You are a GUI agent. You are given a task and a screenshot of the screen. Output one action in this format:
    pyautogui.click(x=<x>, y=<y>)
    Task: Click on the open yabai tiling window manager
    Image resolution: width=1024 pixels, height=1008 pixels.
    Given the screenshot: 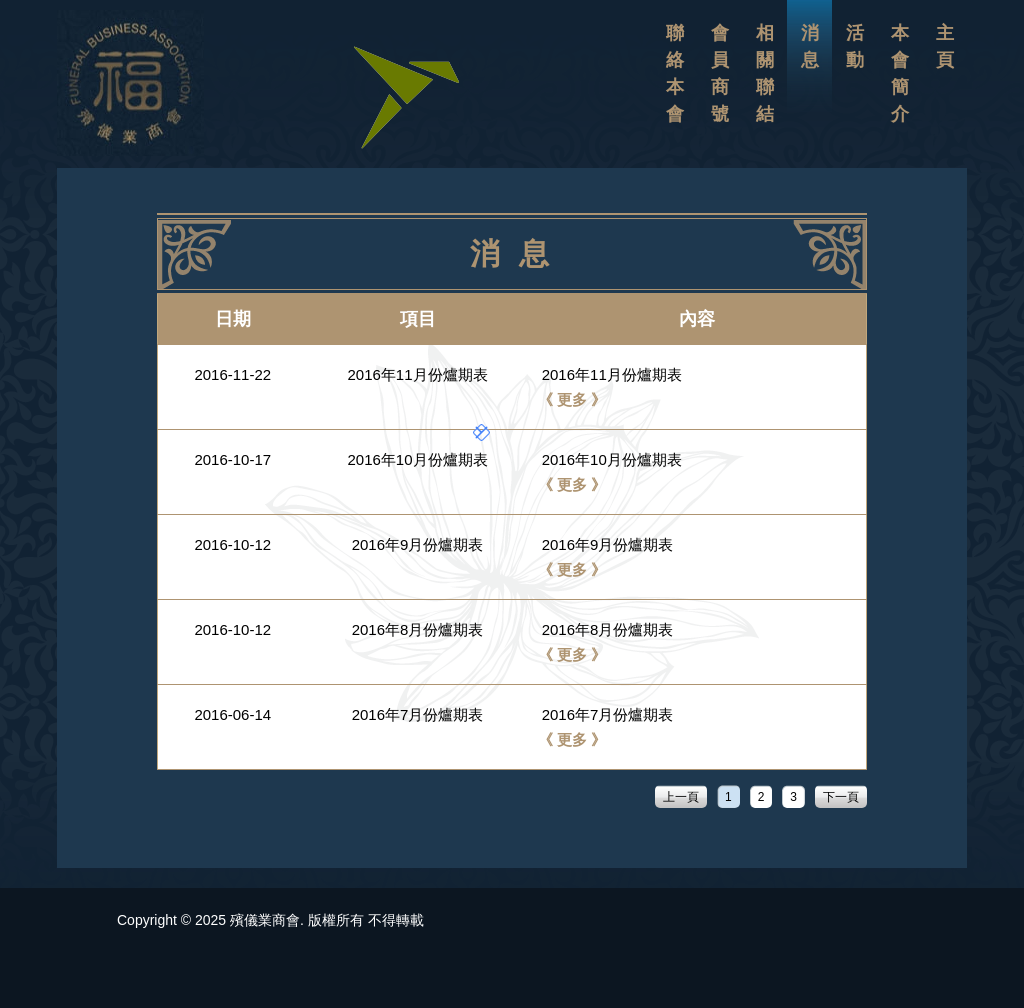 What is the action you would take?
    pyautogui.click(x=481, y=432)
    